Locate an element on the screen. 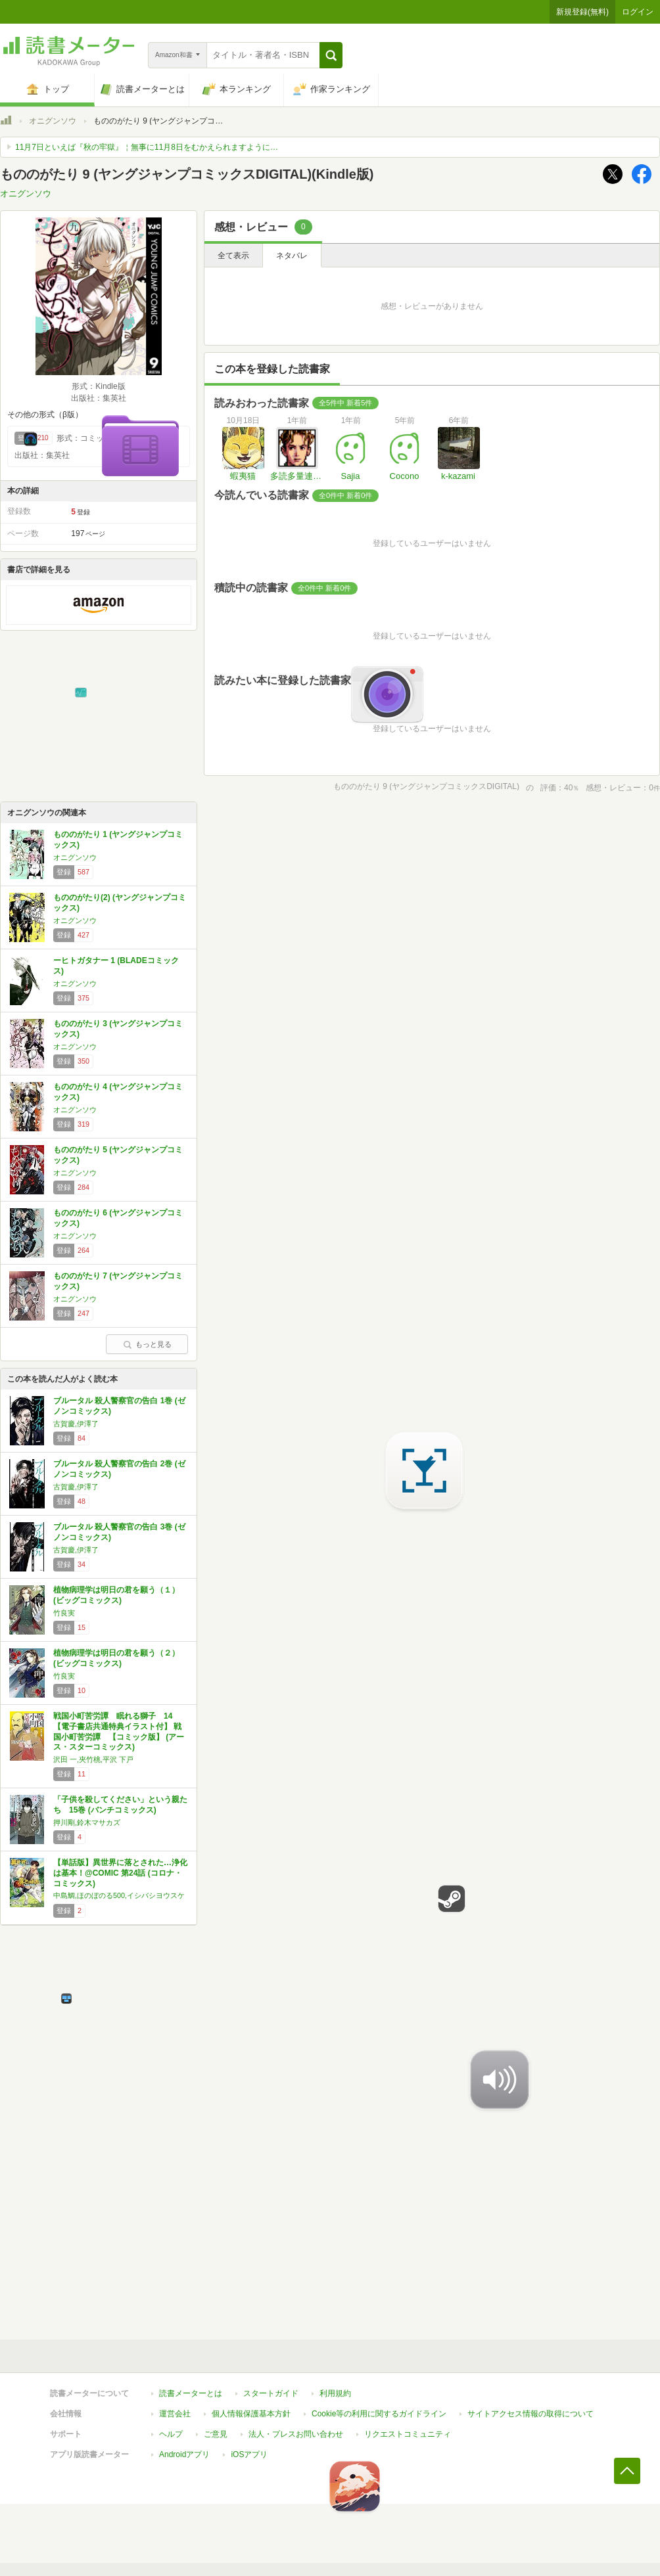 The image size is (660, 2576). open halloy IRC client is located at coordinates (354, 2486).